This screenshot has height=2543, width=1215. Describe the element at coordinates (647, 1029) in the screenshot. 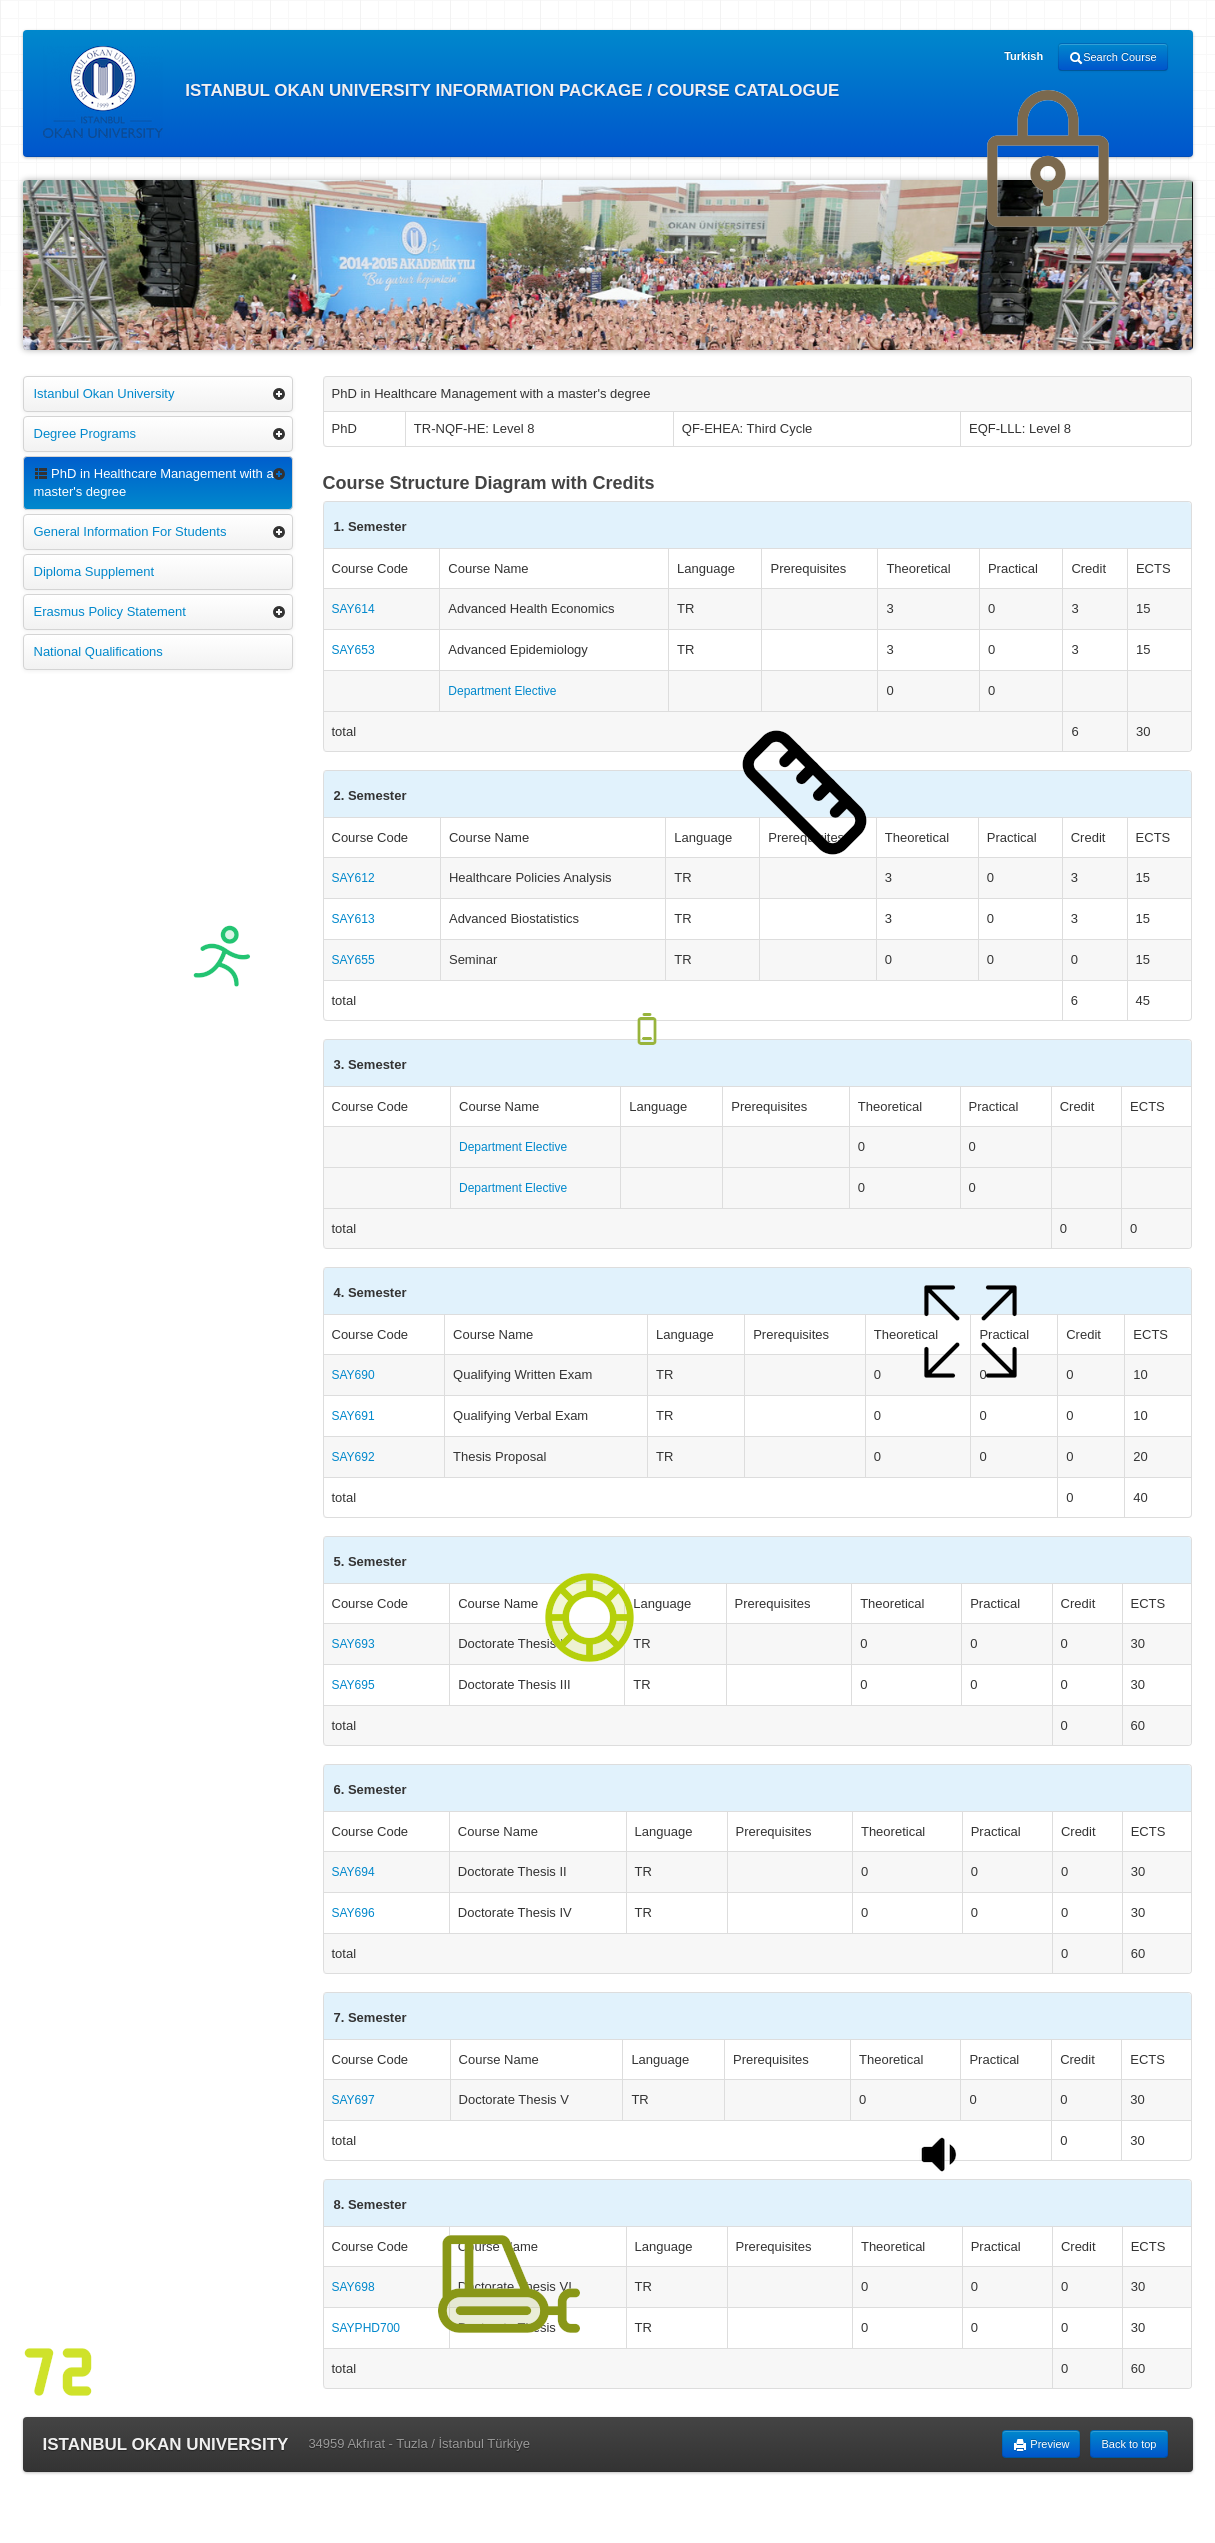

I see `indicates low battery level` at that location.